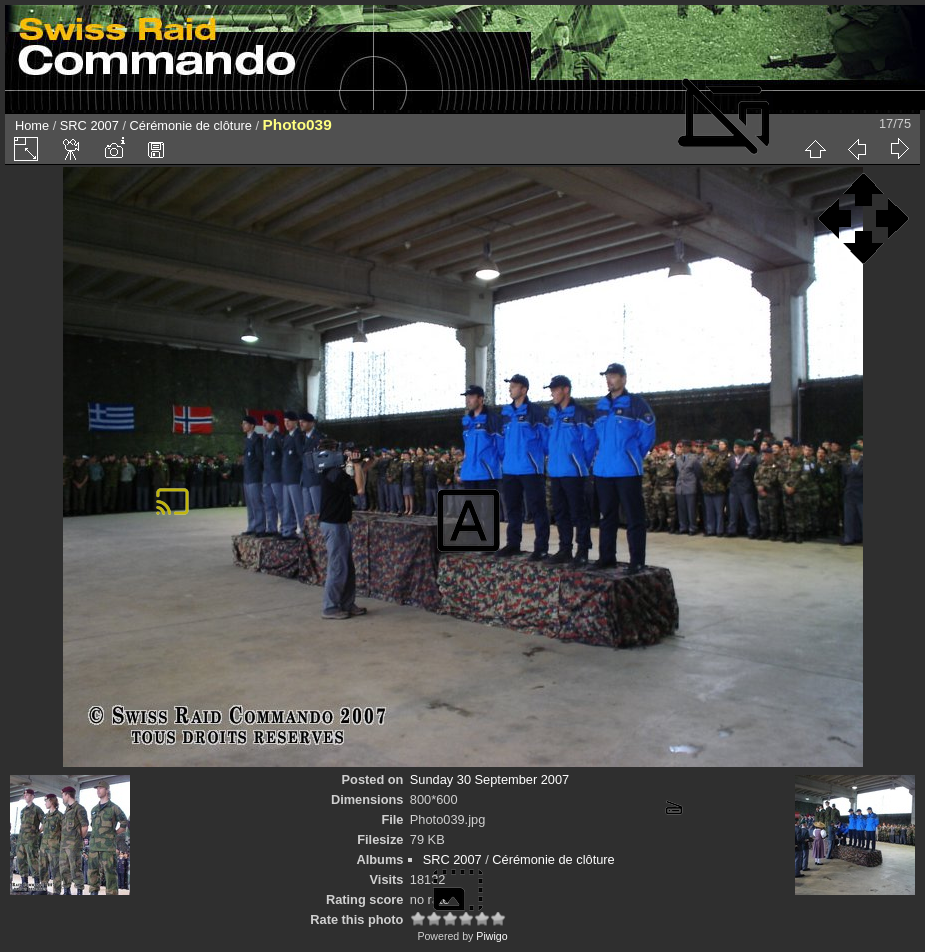  Describe the element at coordinates (674, 807) in the screenshot. I see `scan a document or image` at that location.